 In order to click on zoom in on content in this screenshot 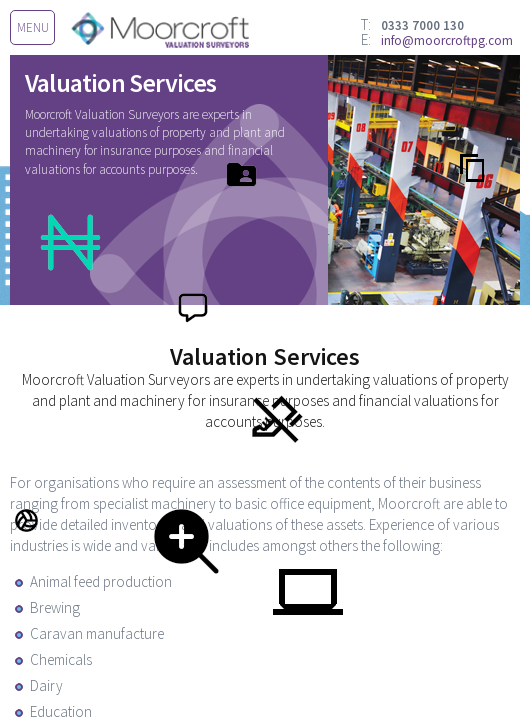, I will do `click(186, 541)`.